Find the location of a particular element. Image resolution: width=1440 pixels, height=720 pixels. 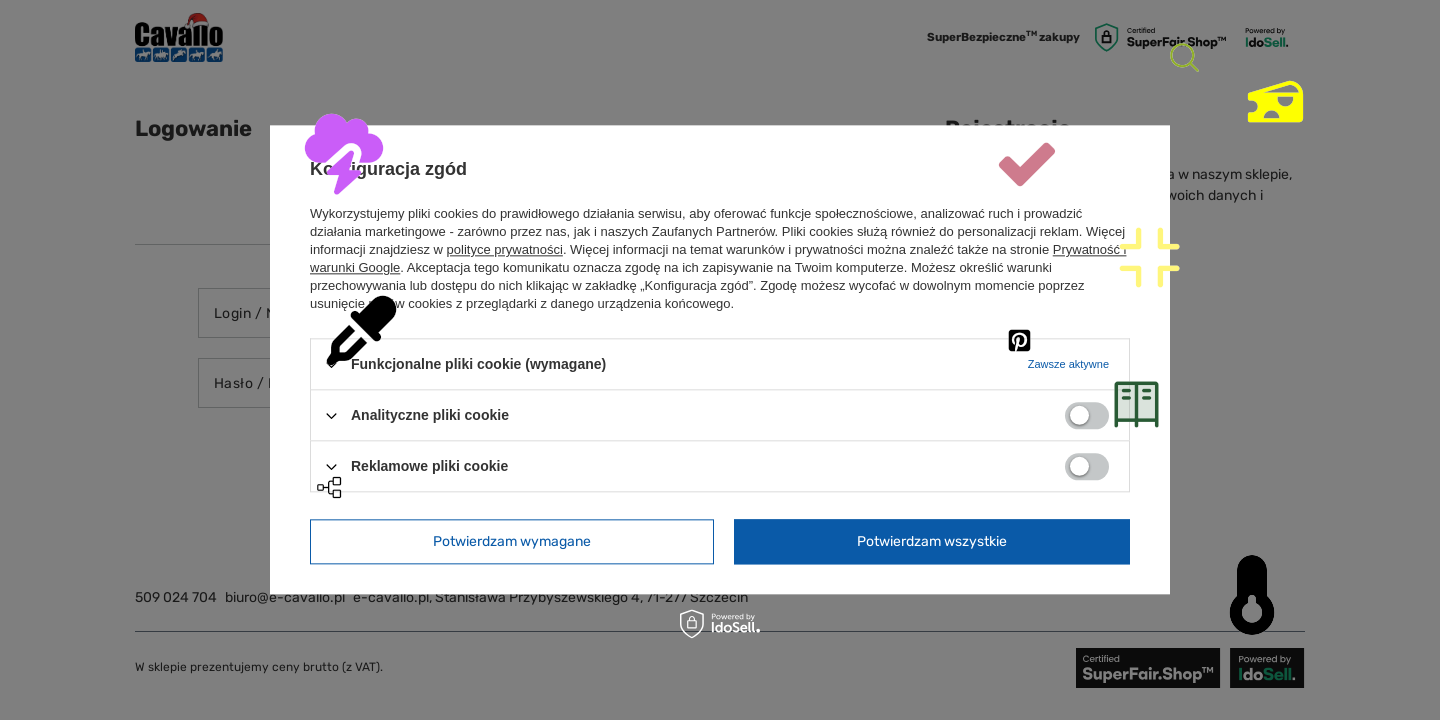

confirm or submit an action is located at coordinates (1026, 163).